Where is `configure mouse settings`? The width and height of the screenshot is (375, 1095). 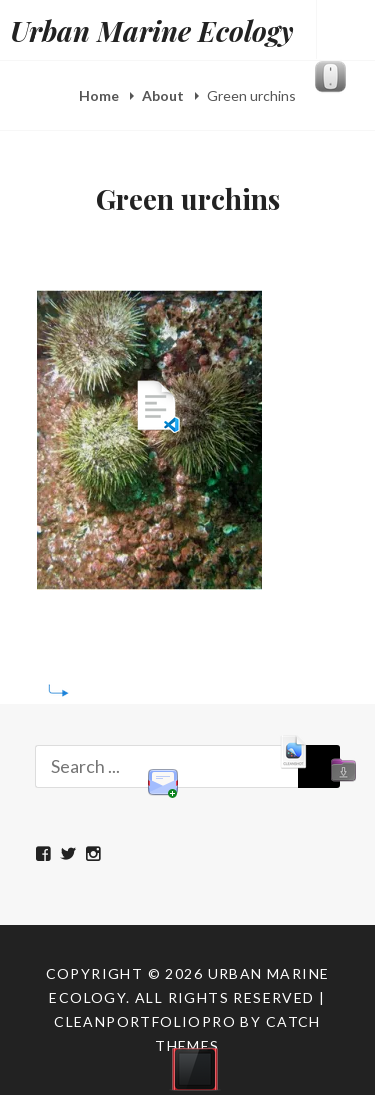
configure mouse settings is located at coordinates (330, 76).